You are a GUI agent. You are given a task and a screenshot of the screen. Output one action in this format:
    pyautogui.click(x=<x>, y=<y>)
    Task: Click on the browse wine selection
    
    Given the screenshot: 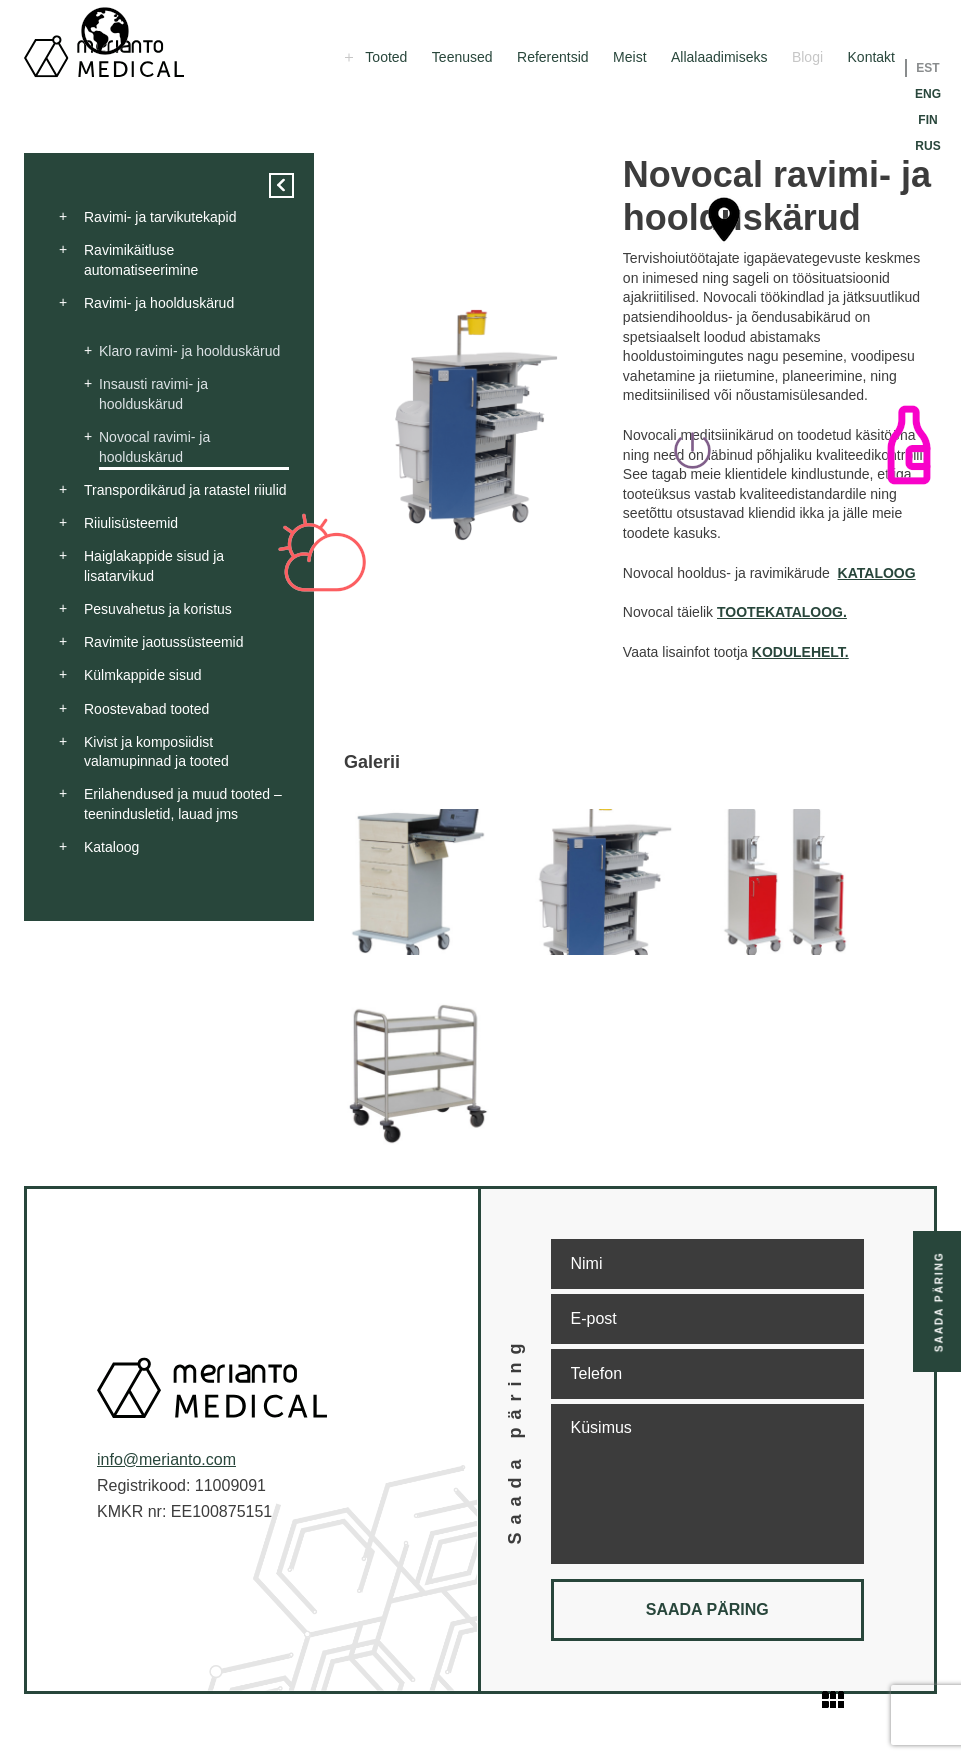 What is the action you would take?
    pyautogui.click(x=909, y=445)
    